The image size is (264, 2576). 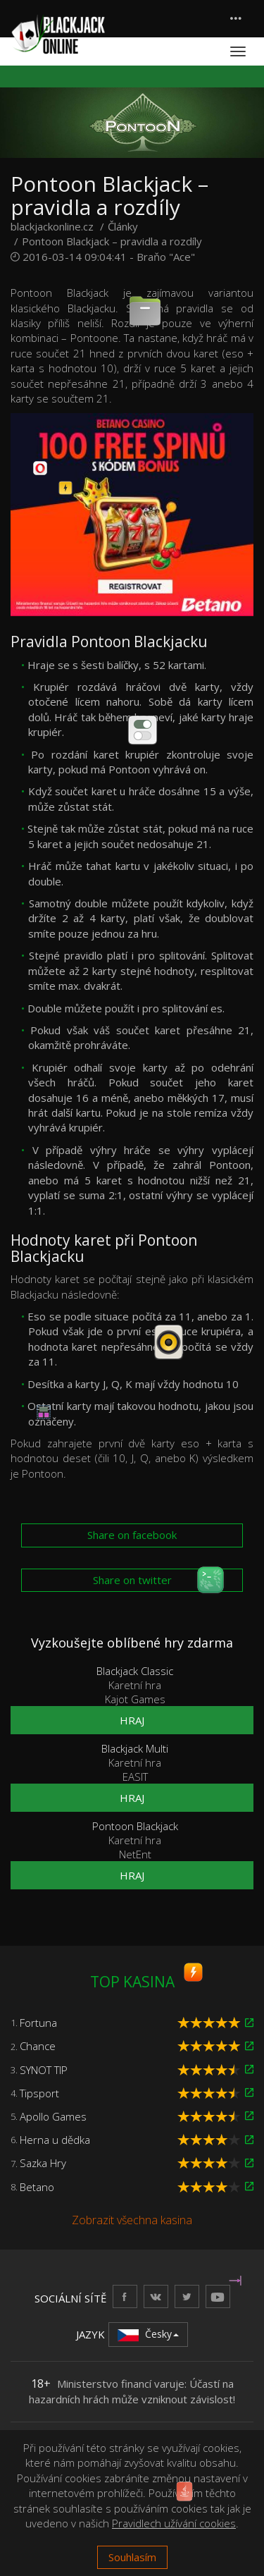 I want to click on java archive file (.jar), so click(x=184, y=2491).